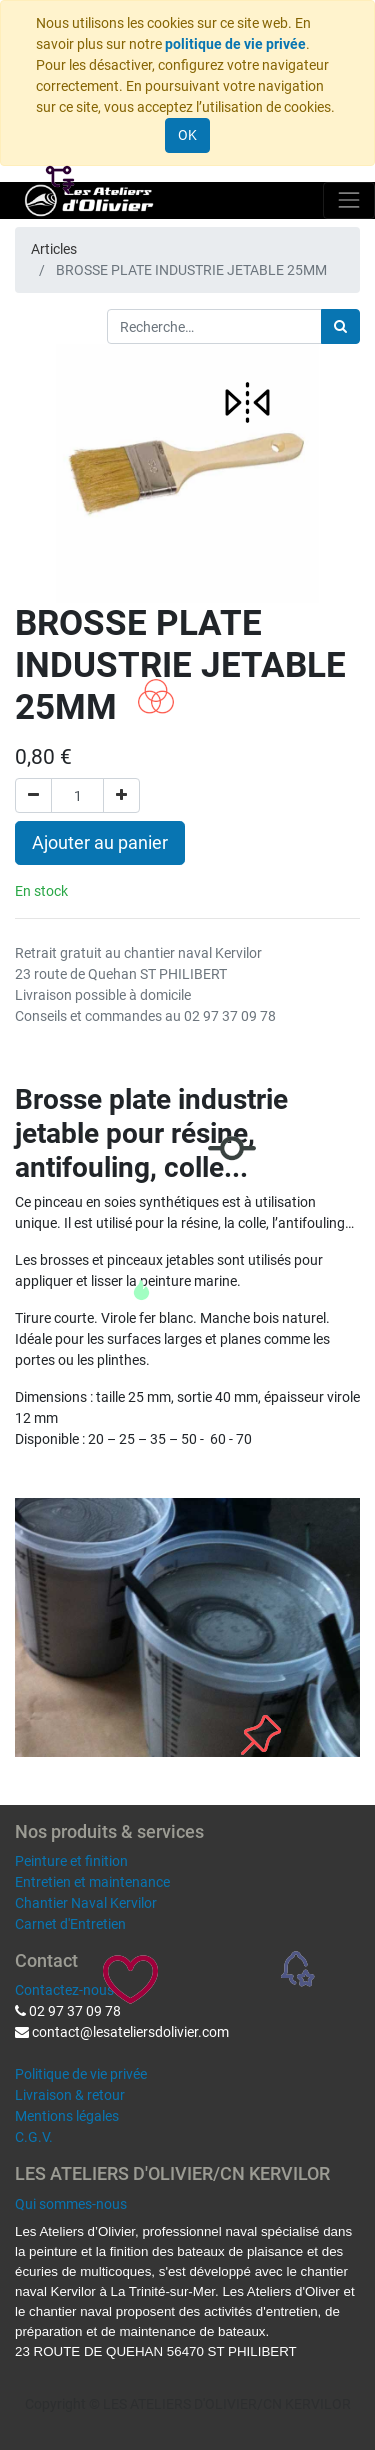 Image resolution: width=375 pixels, height=2450 pixels. I want to click on pin an item to keep it visible, so click(260, 1736).